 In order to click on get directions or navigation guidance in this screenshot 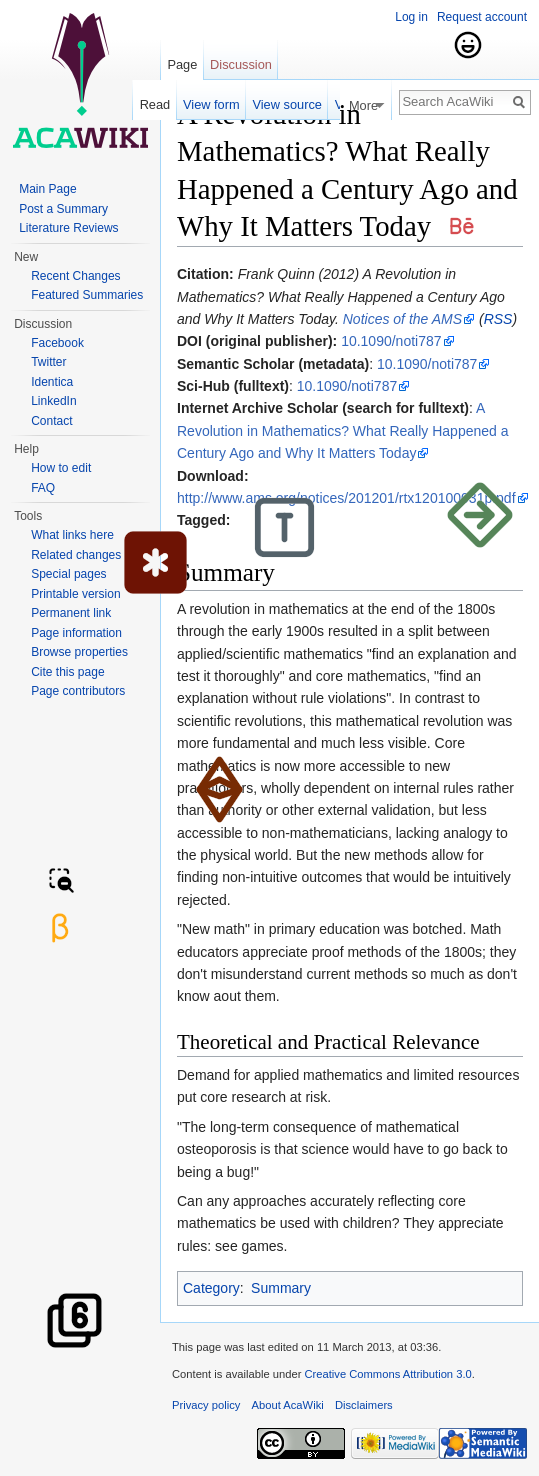, I will do `click(480, 515)`.